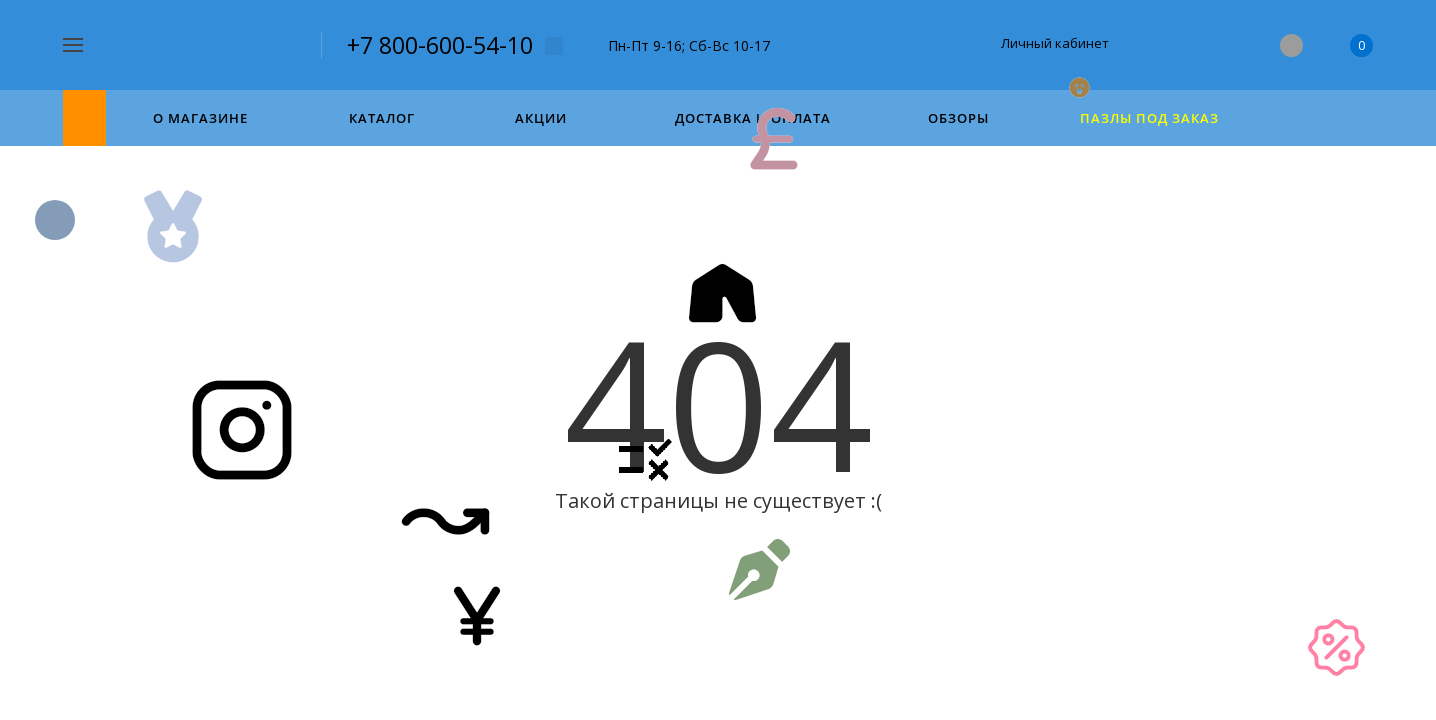 The image size is (1436, 720). Describe the element at coordinates (759, 569) in the screenshot. I see `access writing or editing tools` at that location.